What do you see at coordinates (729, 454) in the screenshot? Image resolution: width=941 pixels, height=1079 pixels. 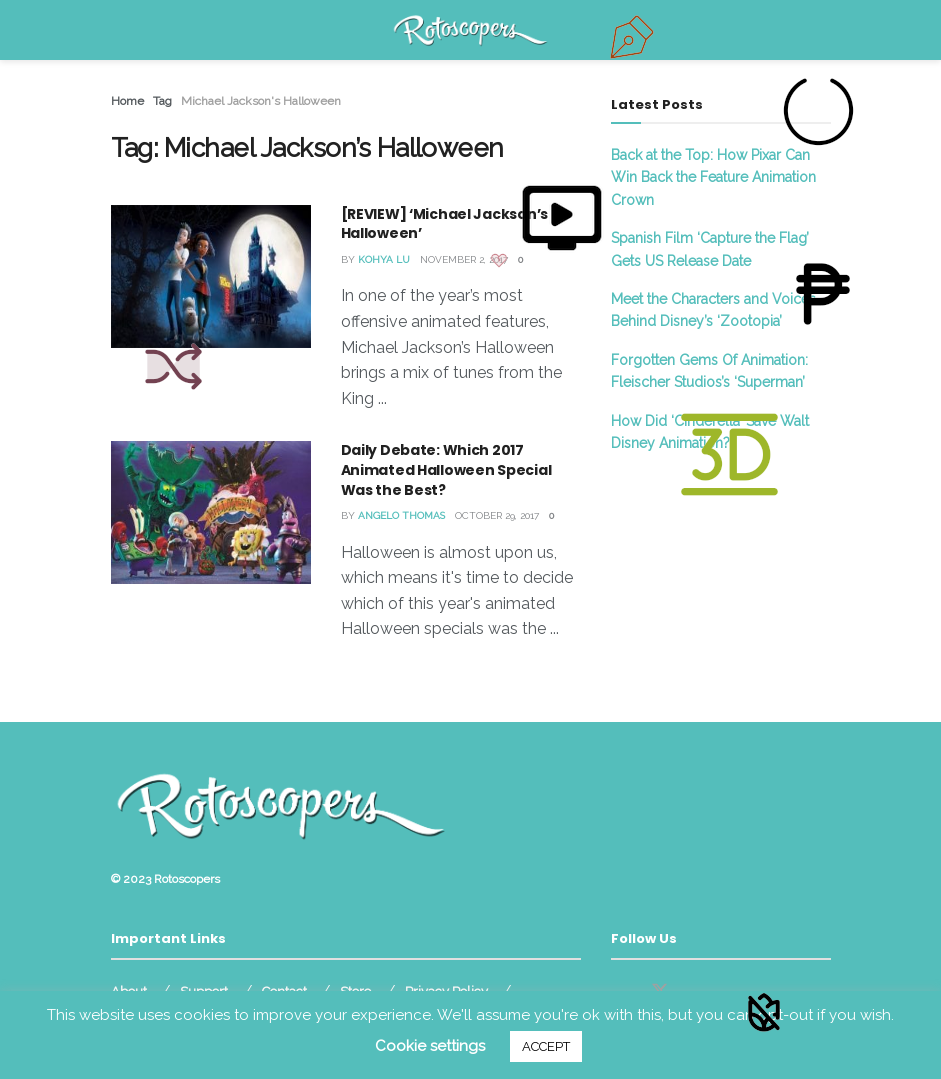 I see `switch to 3D view mode` at bounding box center [729, 454].